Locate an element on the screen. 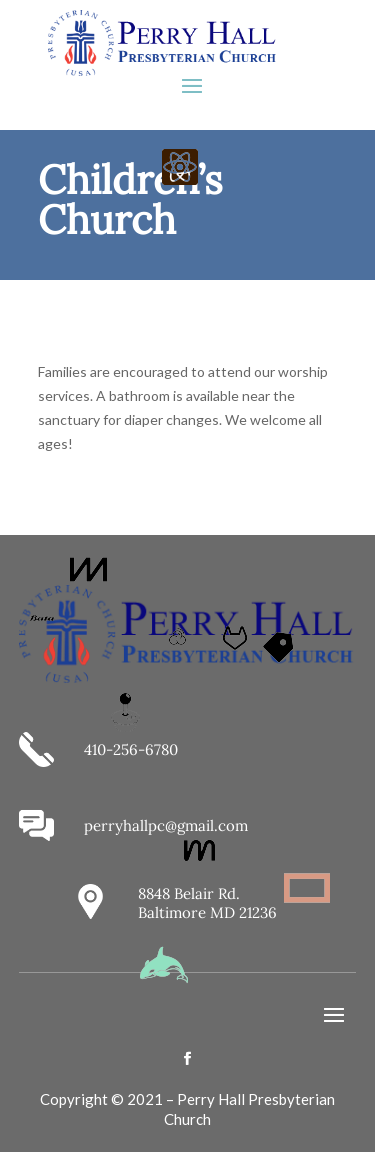  open GitLab repository is located at coordinates (235, 638).